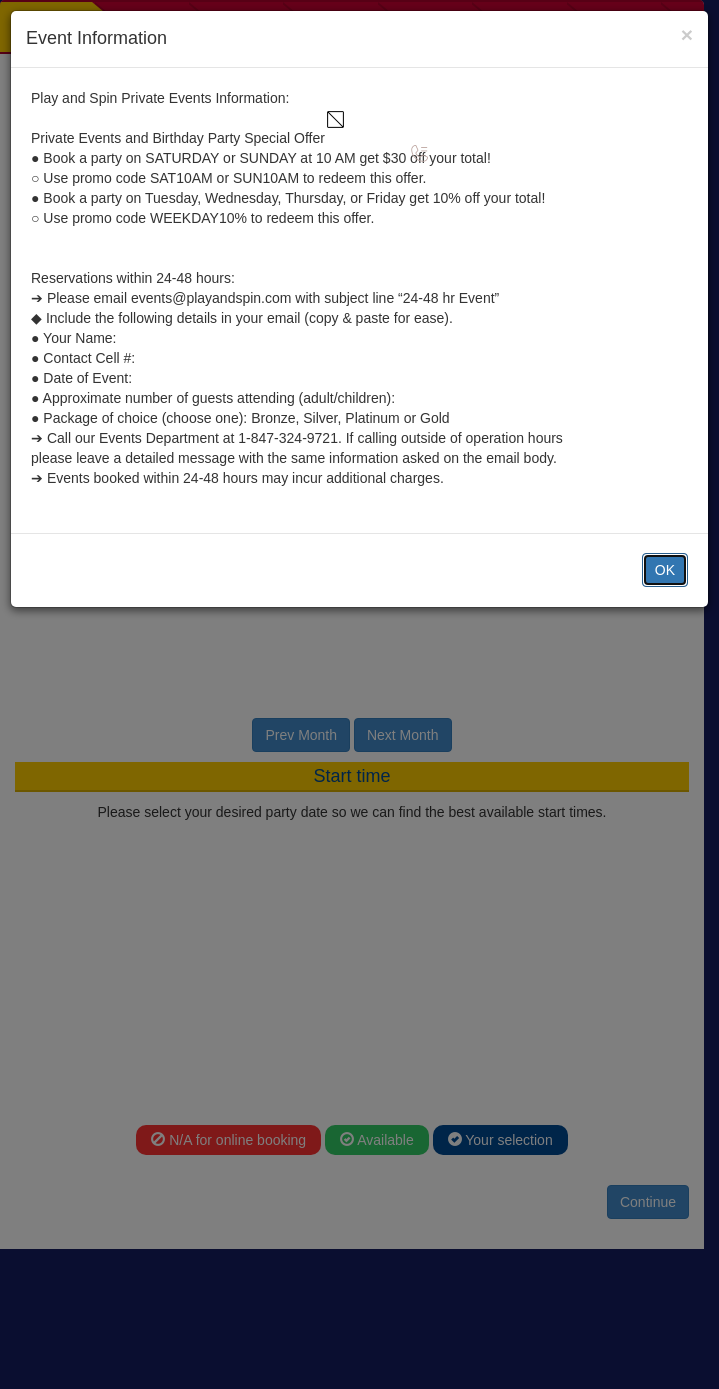  Describe the element at coordinates (420, 153) in the screenshot. I see `view contact list or phone directory` at that location.